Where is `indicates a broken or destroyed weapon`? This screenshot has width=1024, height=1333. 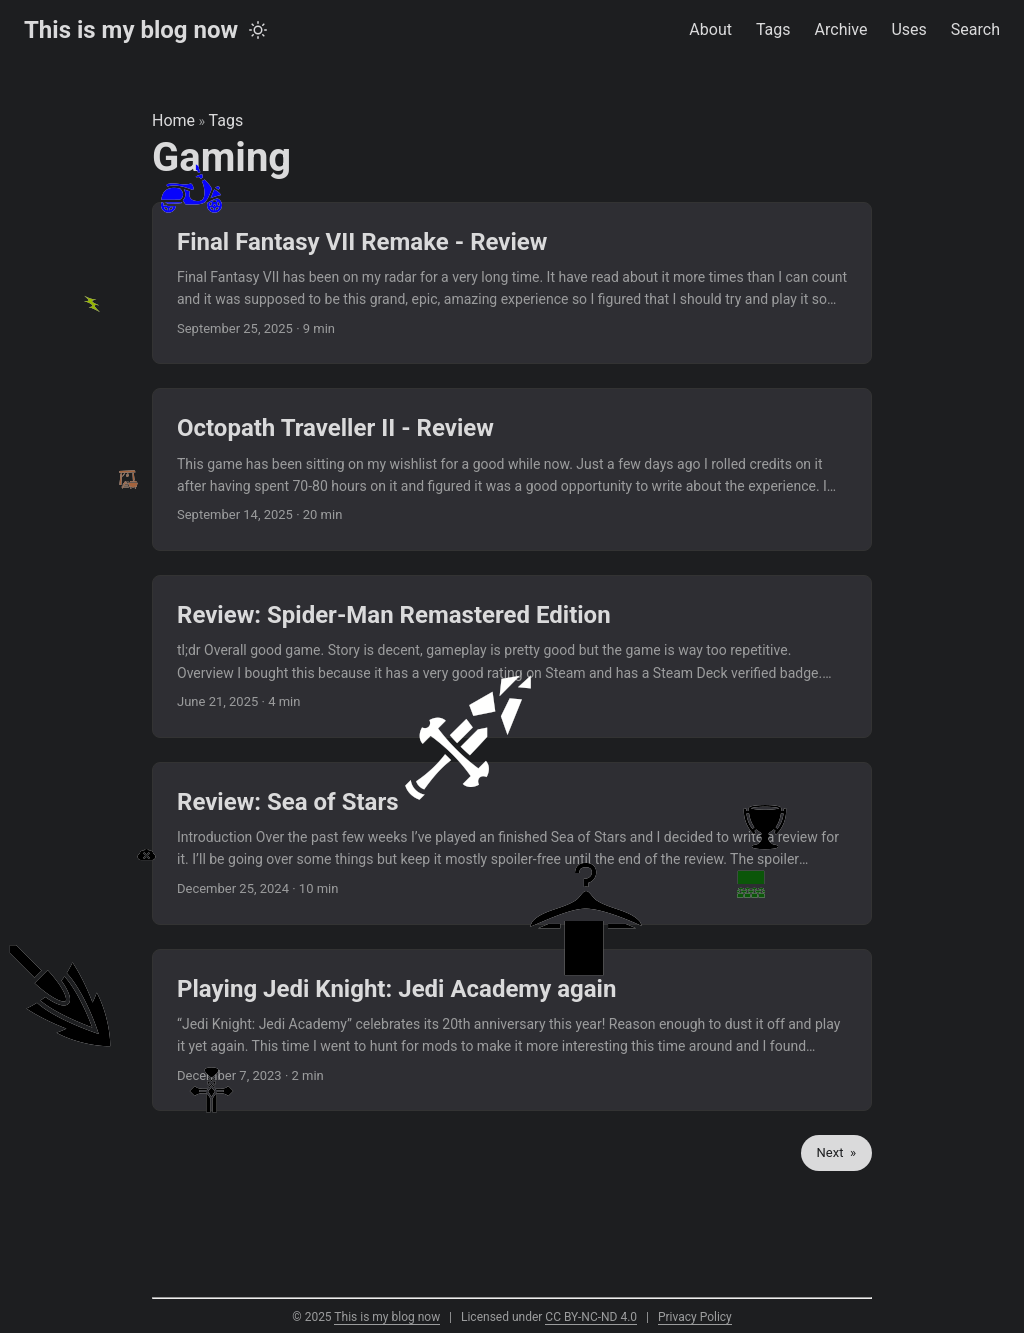 indicates a broken or destroyed weapon is located at coordinates (467, 739).